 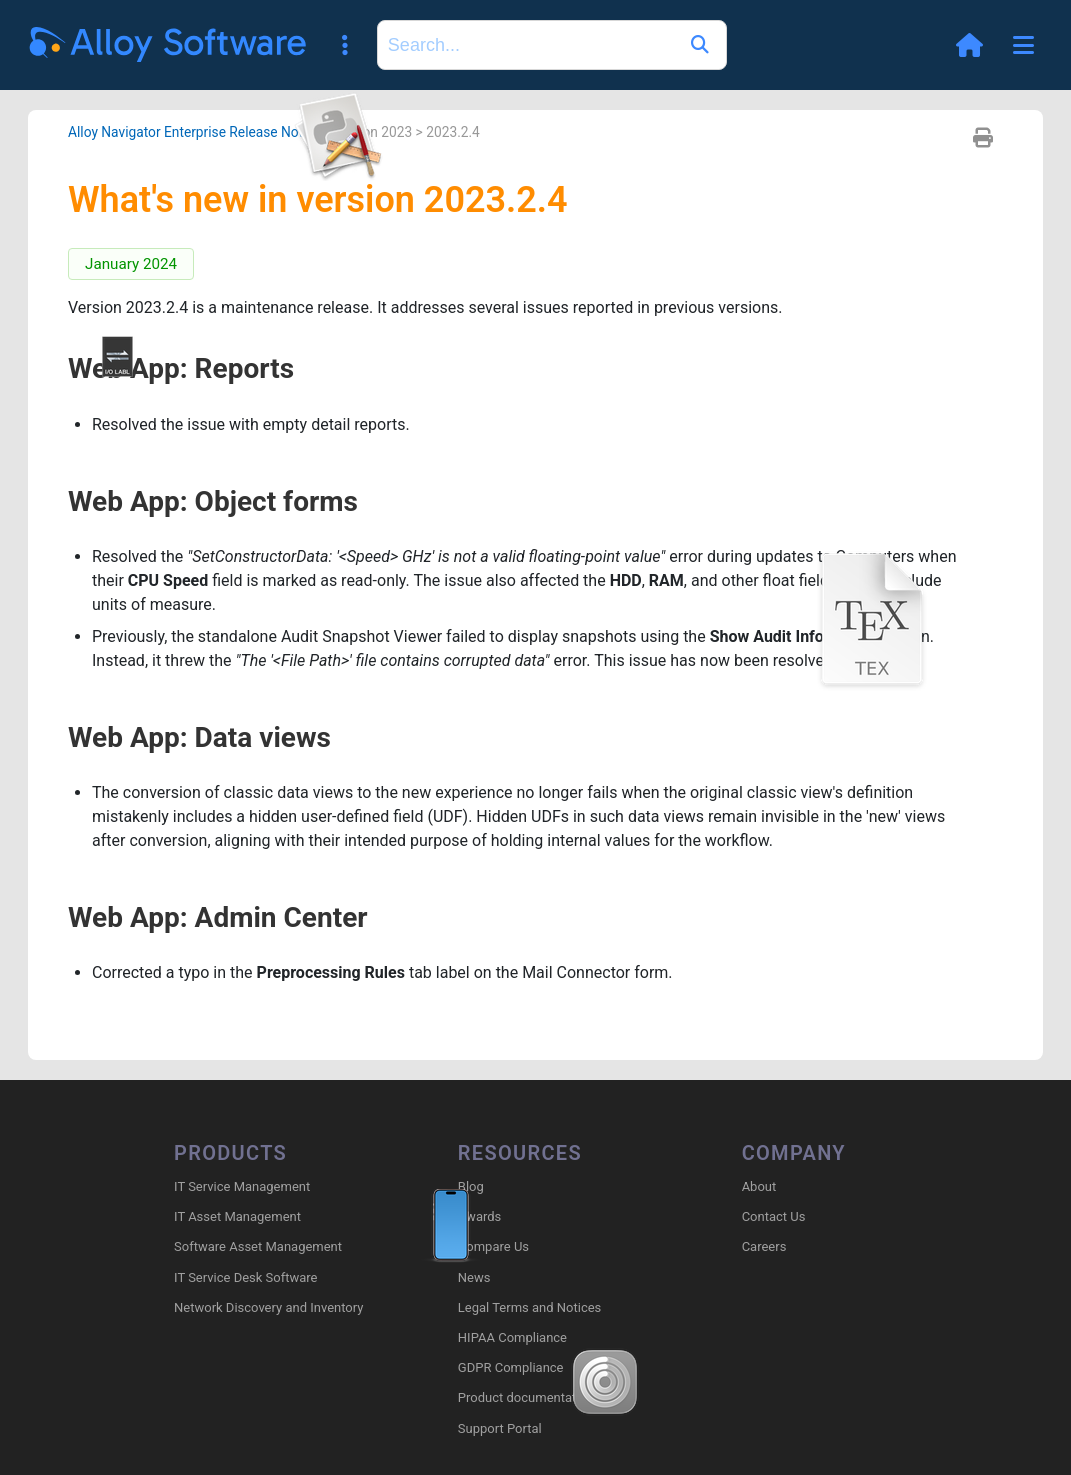 What do you see at coordinates (605, 1382) in the screenshot?
I see `open the Fitness app` at bounding box center [605, 1382].